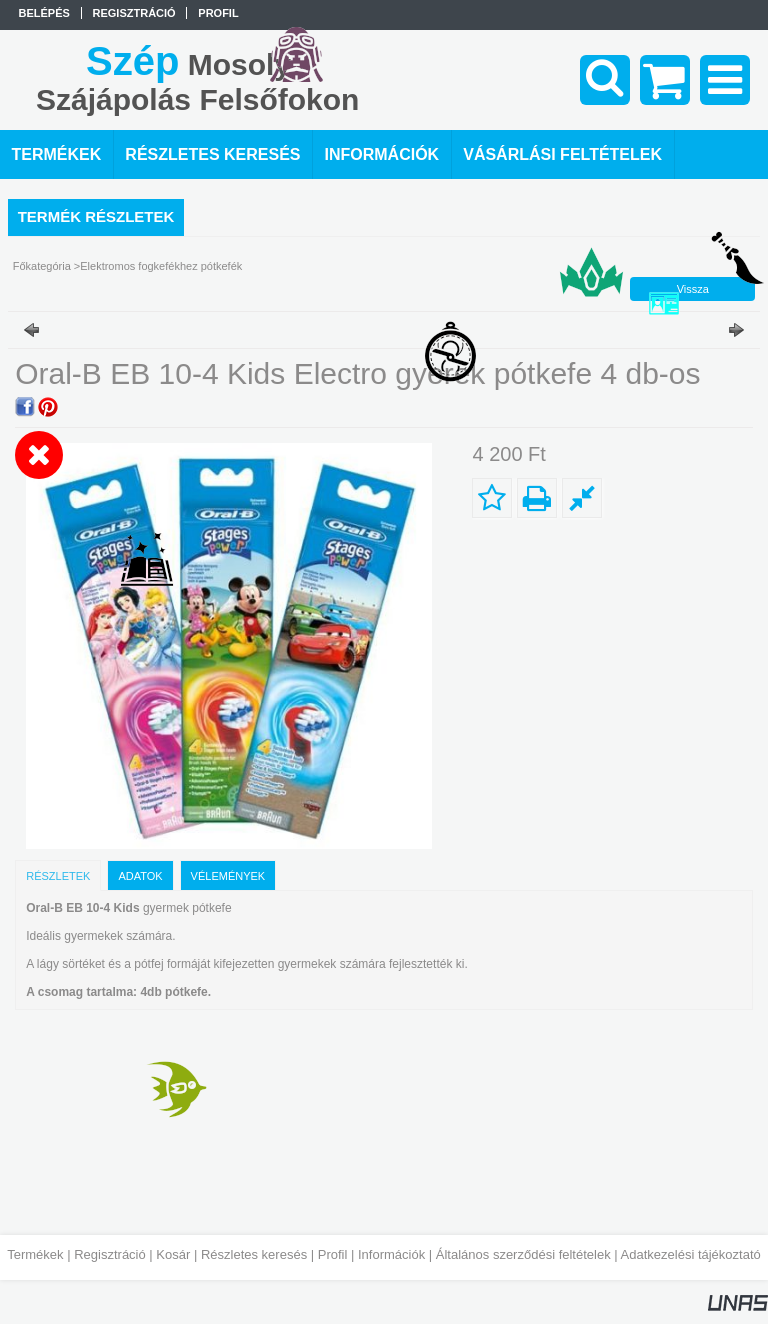  I want to click on view your profile or identification details, so click(664, 303).